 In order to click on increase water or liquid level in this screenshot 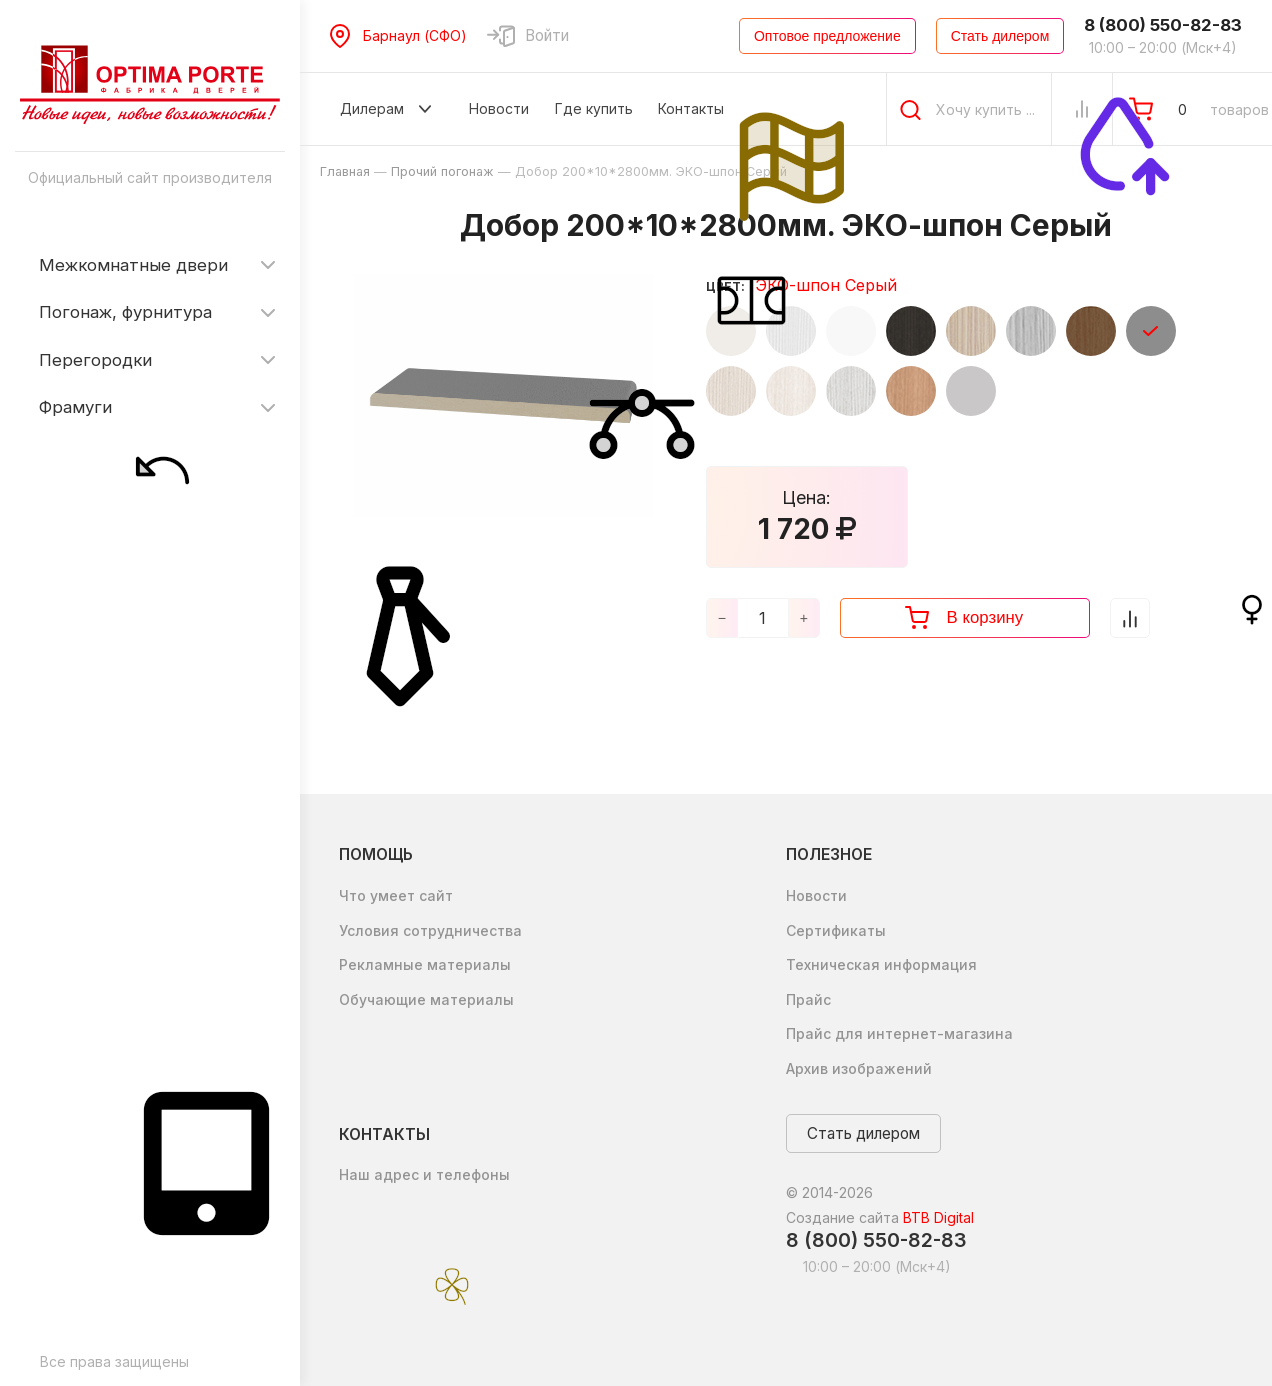, I will do `click(1118, 144)`.